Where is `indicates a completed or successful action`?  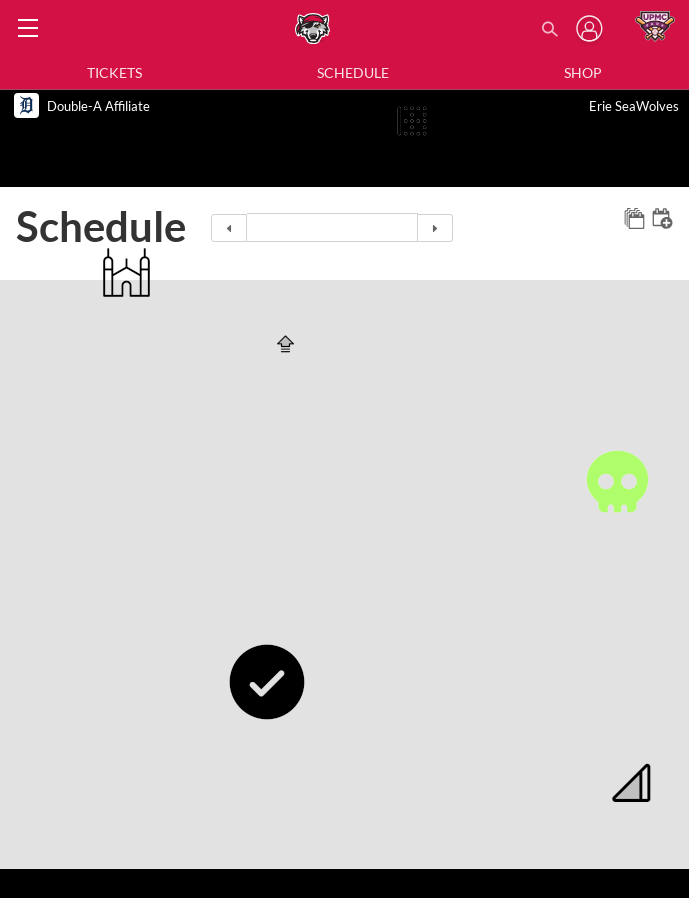
indicates a completed or successful action is located at coordinates (267, 682).